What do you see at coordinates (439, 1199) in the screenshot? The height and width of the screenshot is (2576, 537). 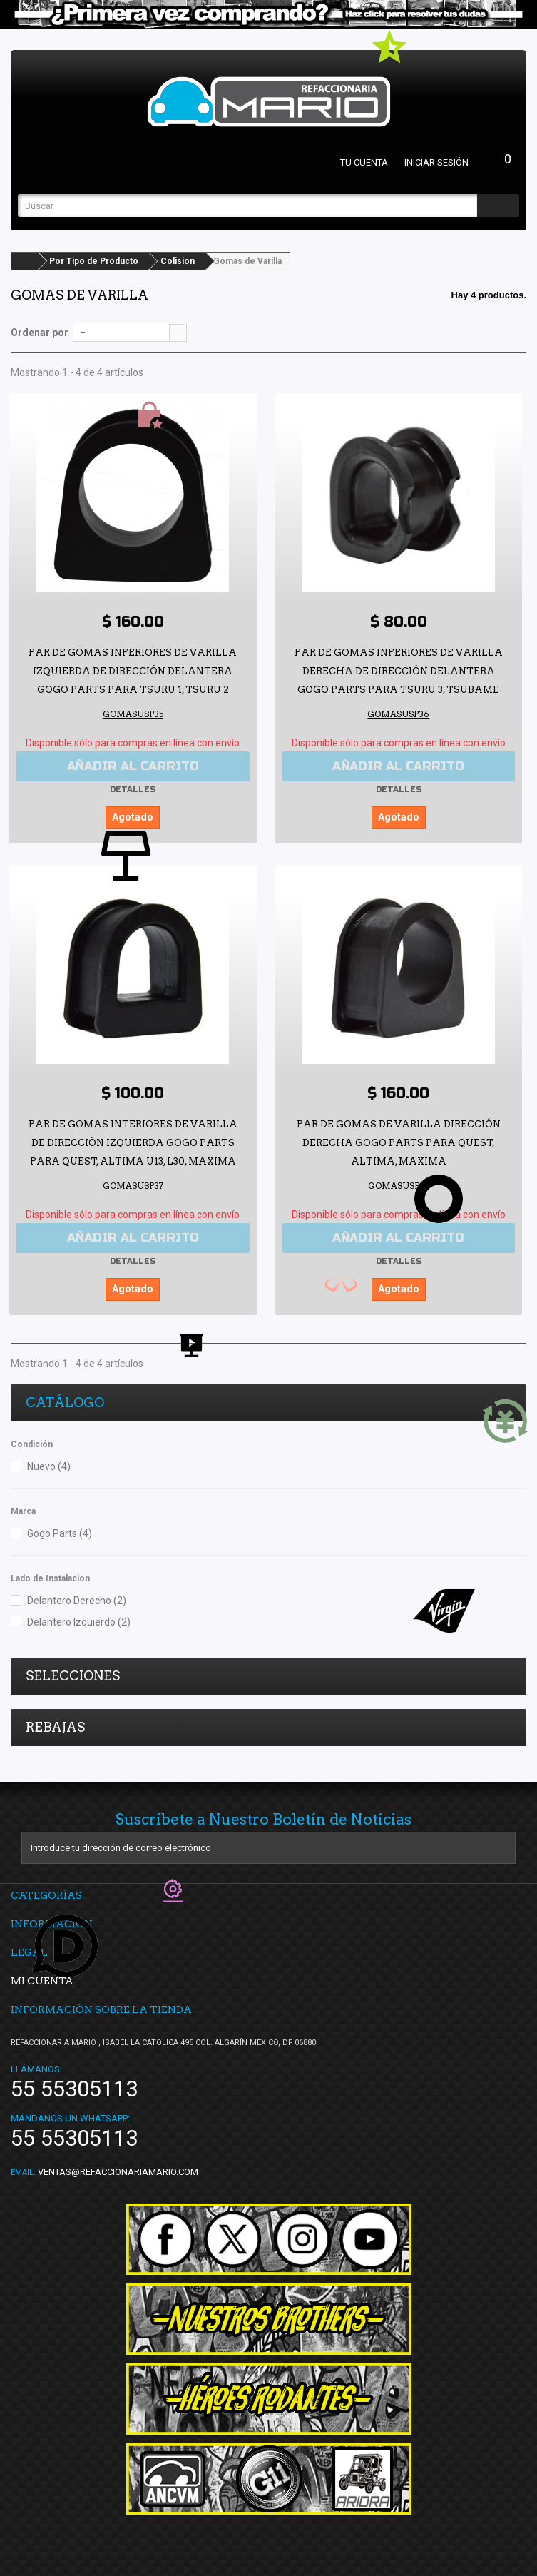 I see `listmonk email newsletter and mailing list manager logo` at bounding box center [439, 1199].